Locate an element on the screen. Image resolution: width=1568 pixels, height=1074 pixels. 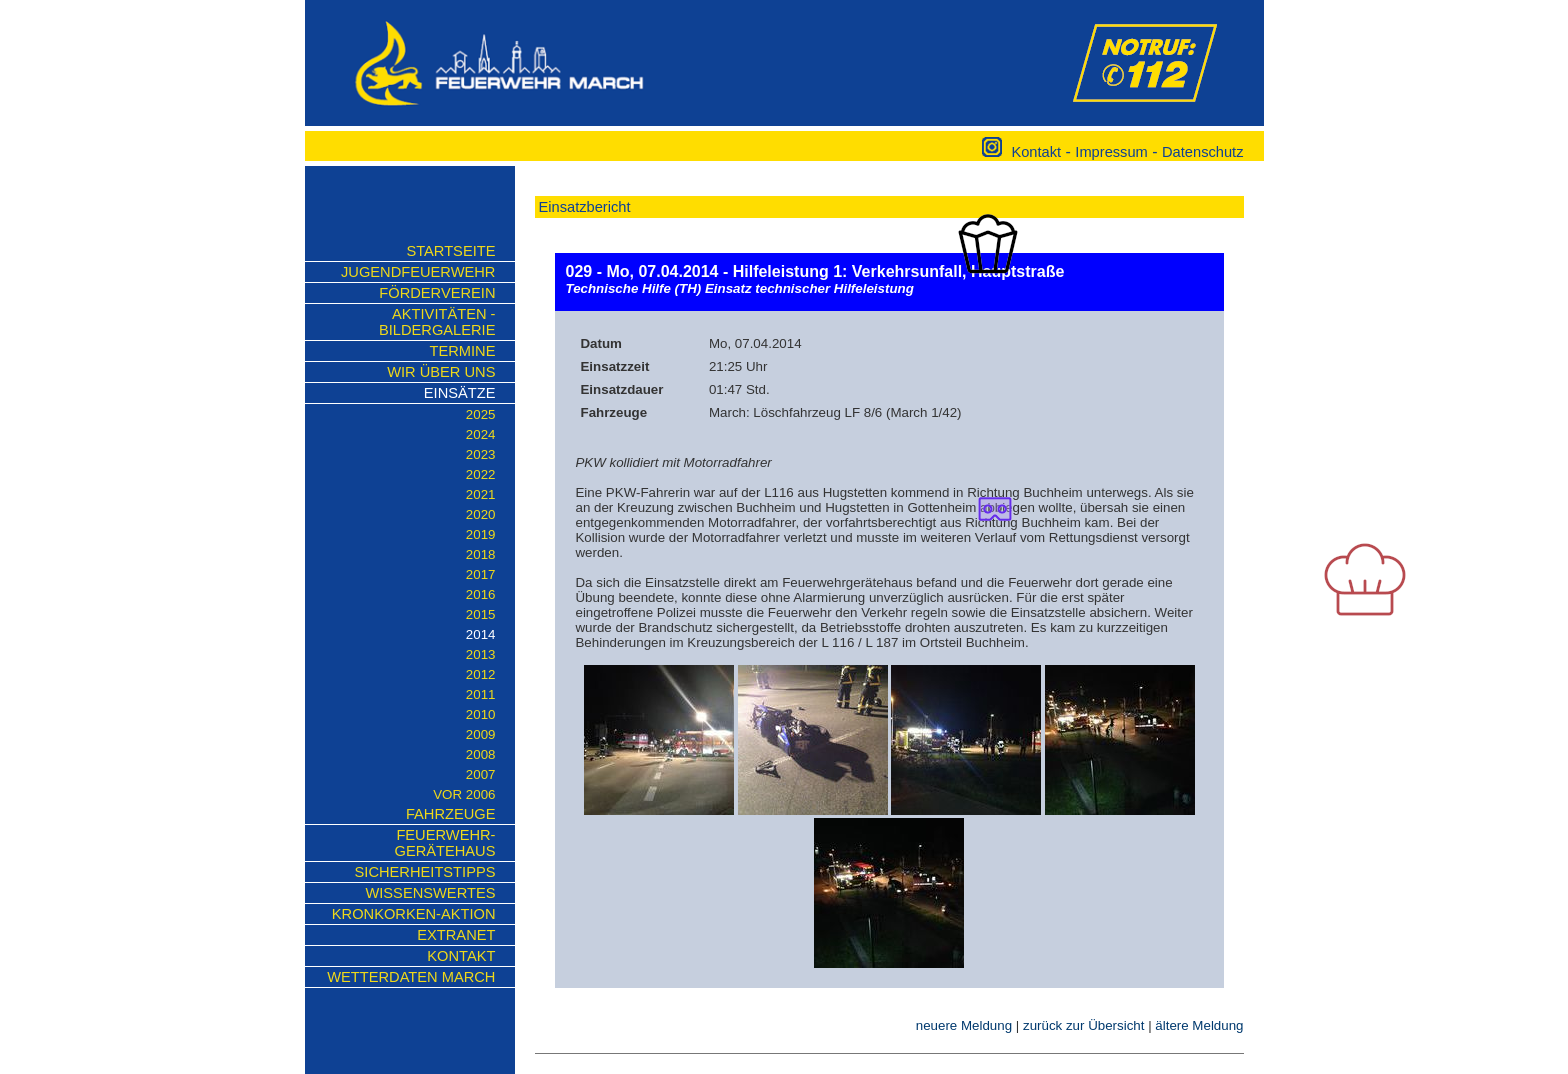
access movies or entertainment section is located at coordinates (988, 246).